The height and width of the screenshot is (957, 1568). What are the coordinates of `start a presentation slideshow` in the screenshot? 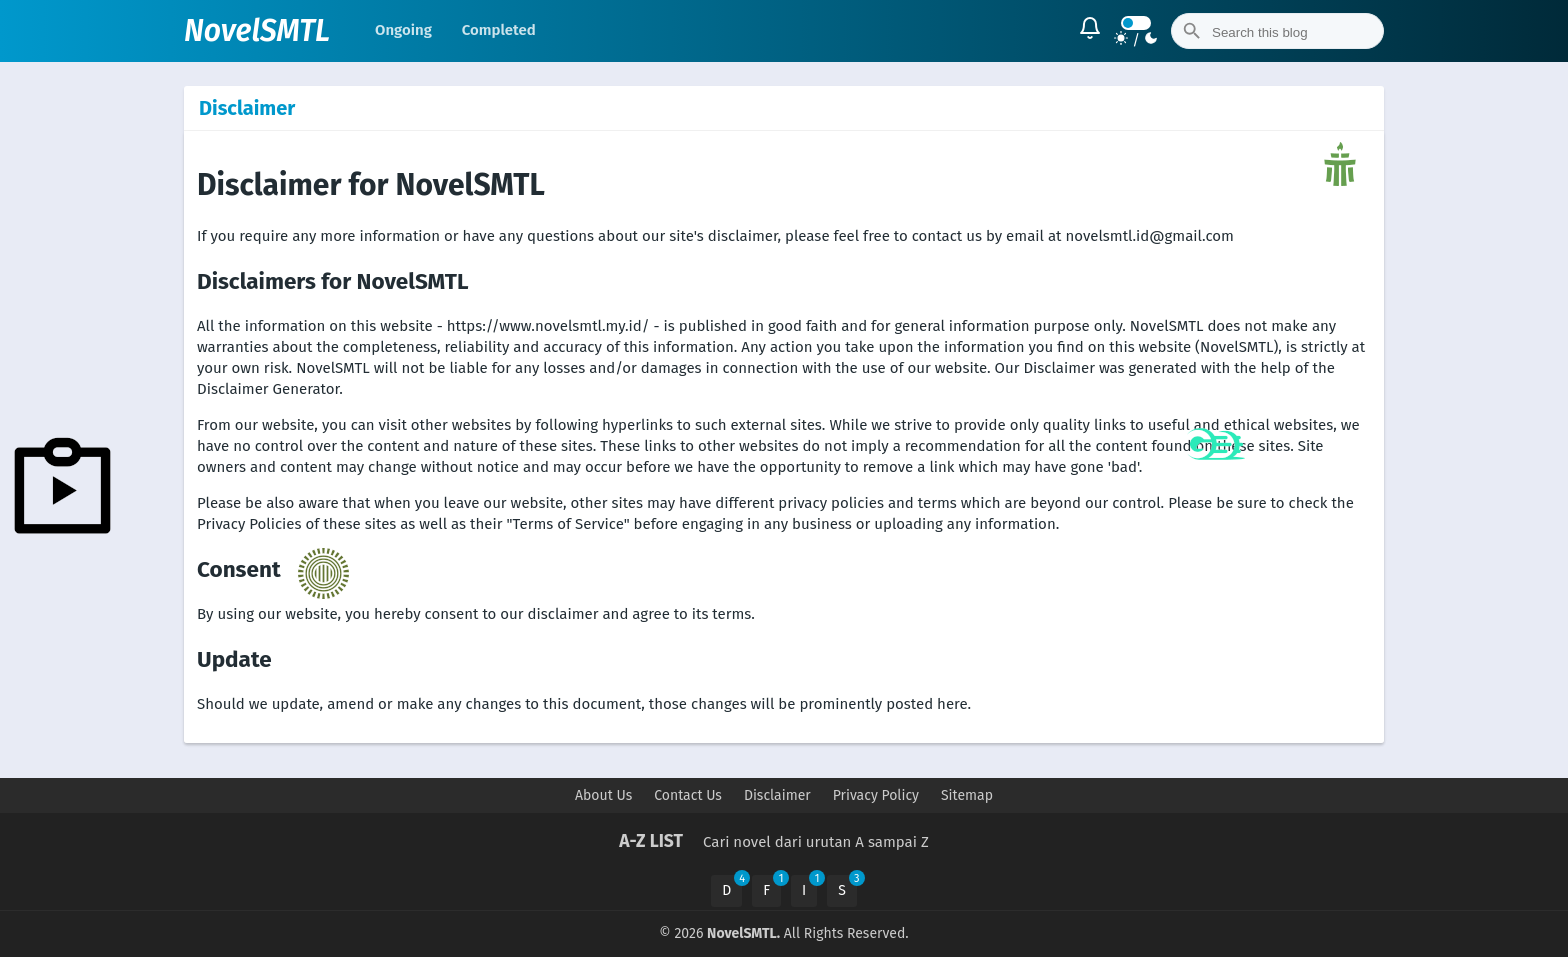 It's located at (62, 490).